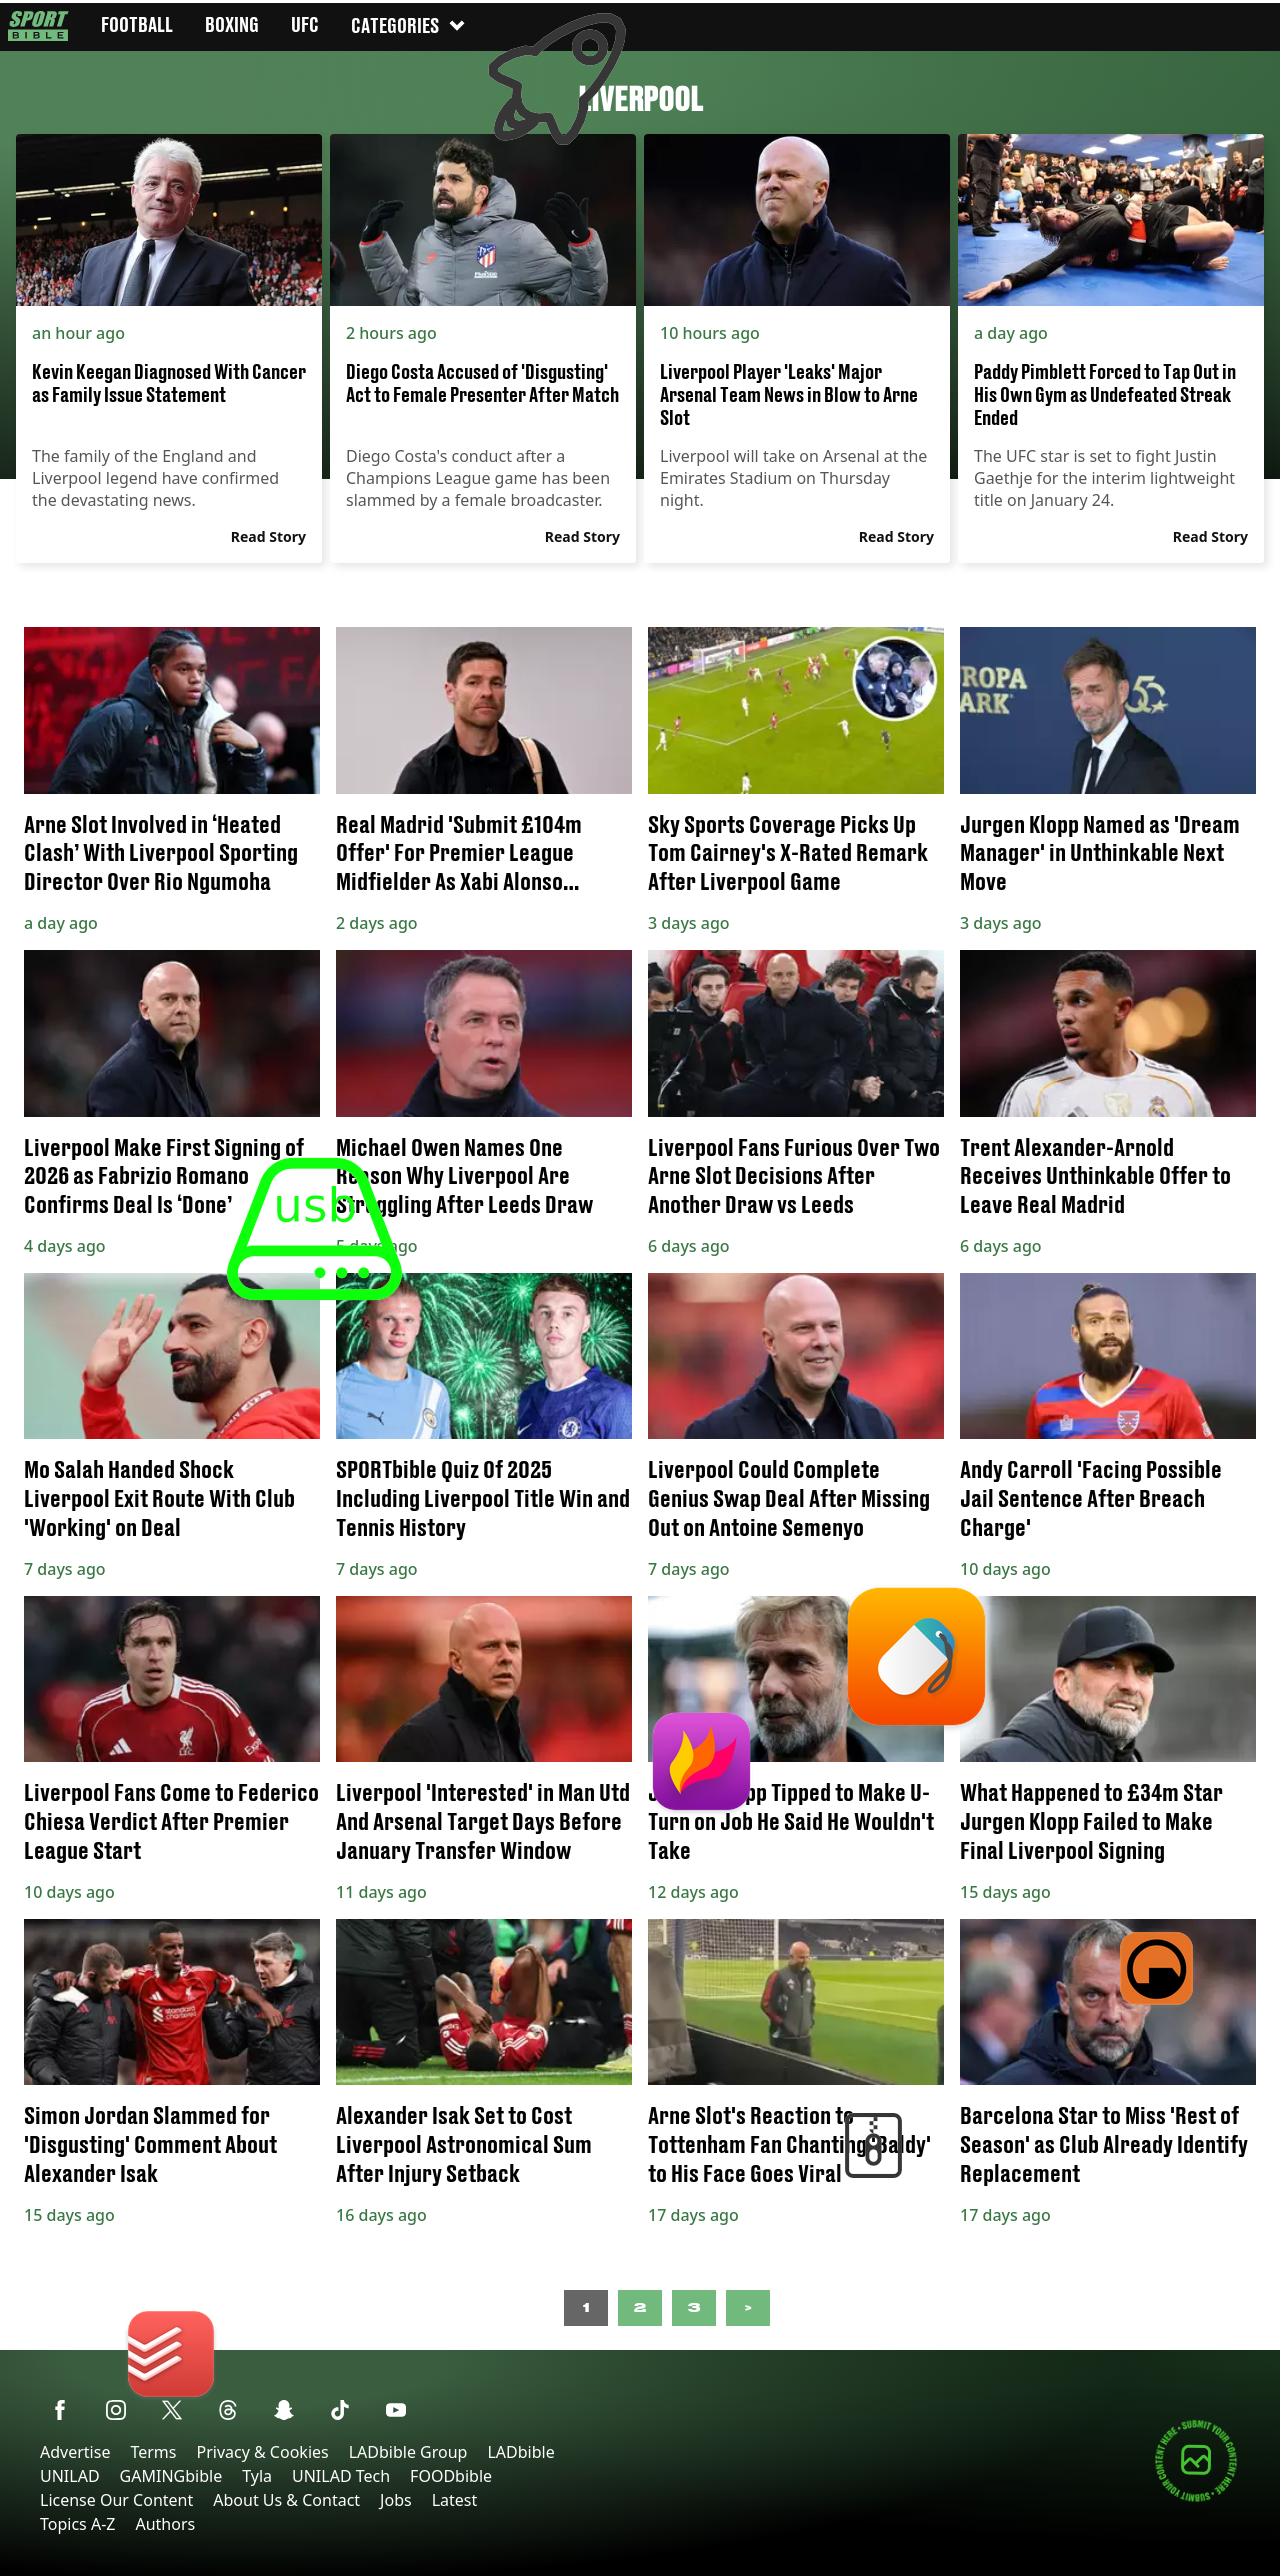 The image size is (1280, 2576). I want to click on open flameshot screenshot tool, so click(701, 1761).